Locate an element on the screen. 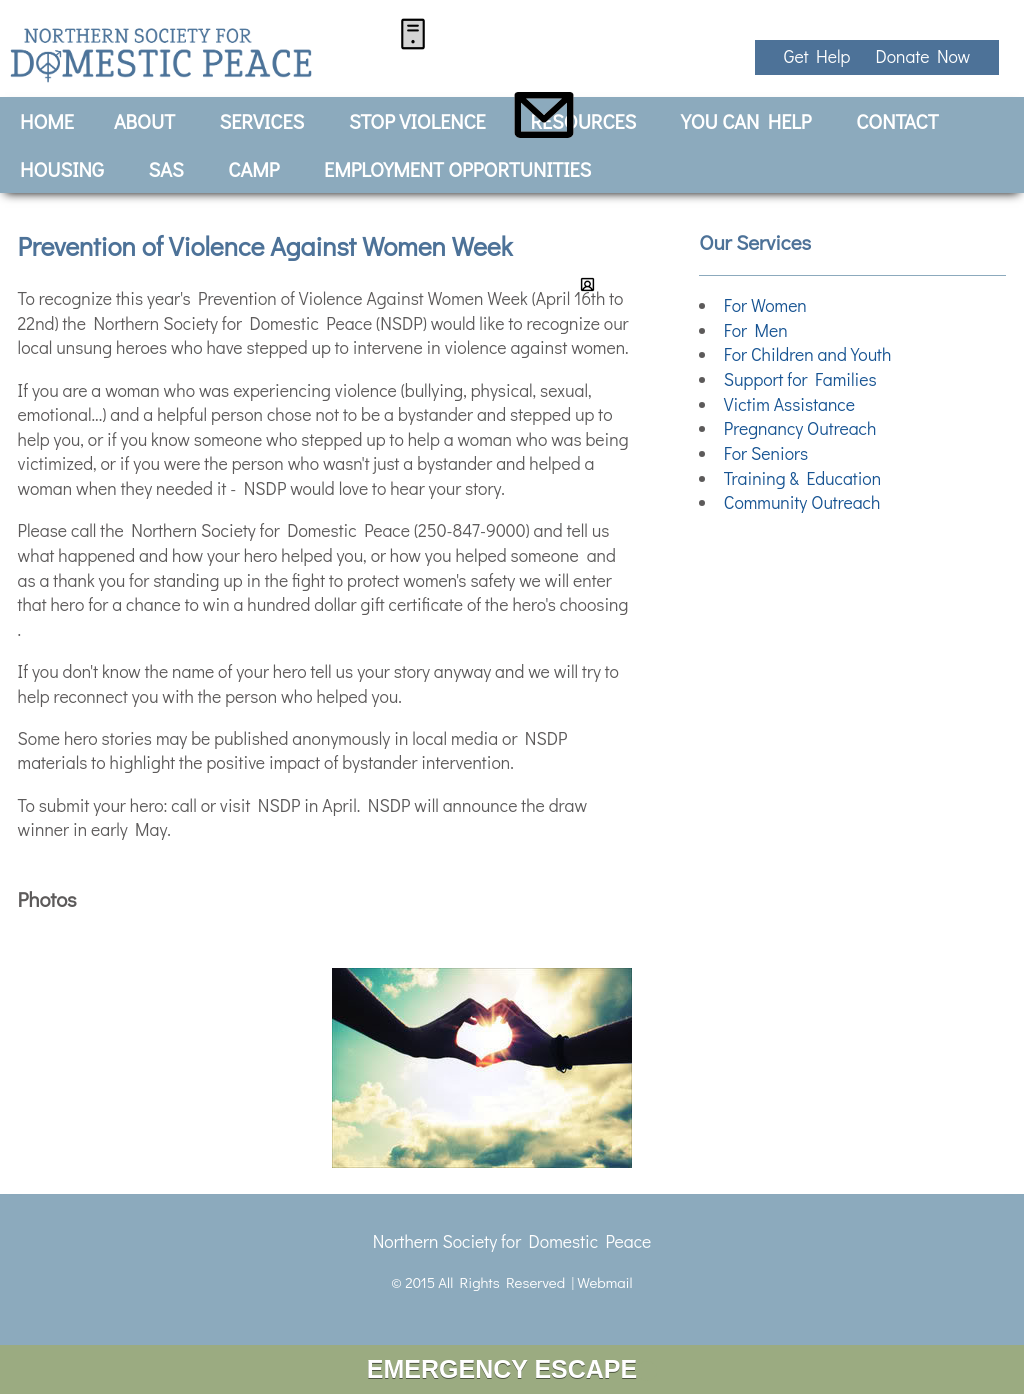 This screenshot has height=1394, width=1024. open your inbox or email is located at coordinates (544, 115).